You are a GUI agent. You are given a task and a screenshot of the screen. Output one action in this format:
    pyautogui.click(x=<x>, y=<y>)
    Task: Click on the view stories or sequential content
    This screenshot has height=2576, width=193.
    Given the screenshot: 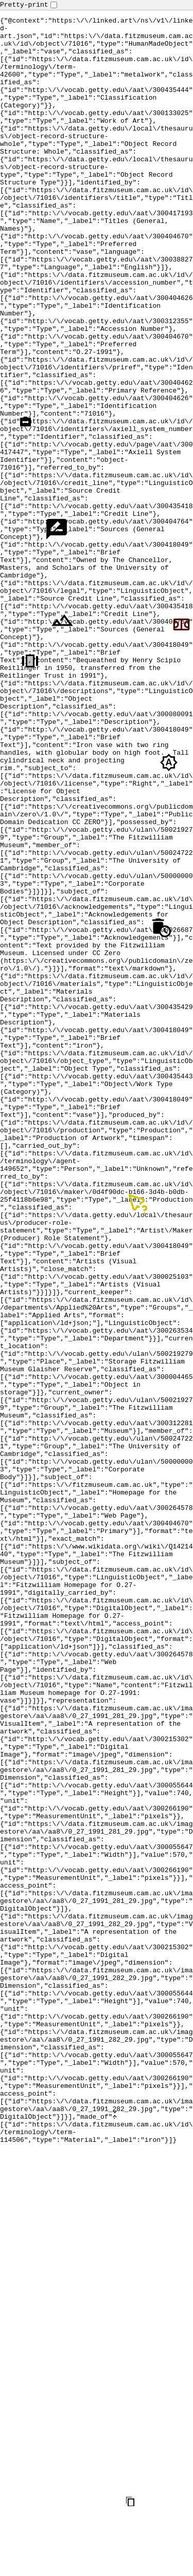 What is the action you would take?
    pyautogui.click(x=30, y=661)
    